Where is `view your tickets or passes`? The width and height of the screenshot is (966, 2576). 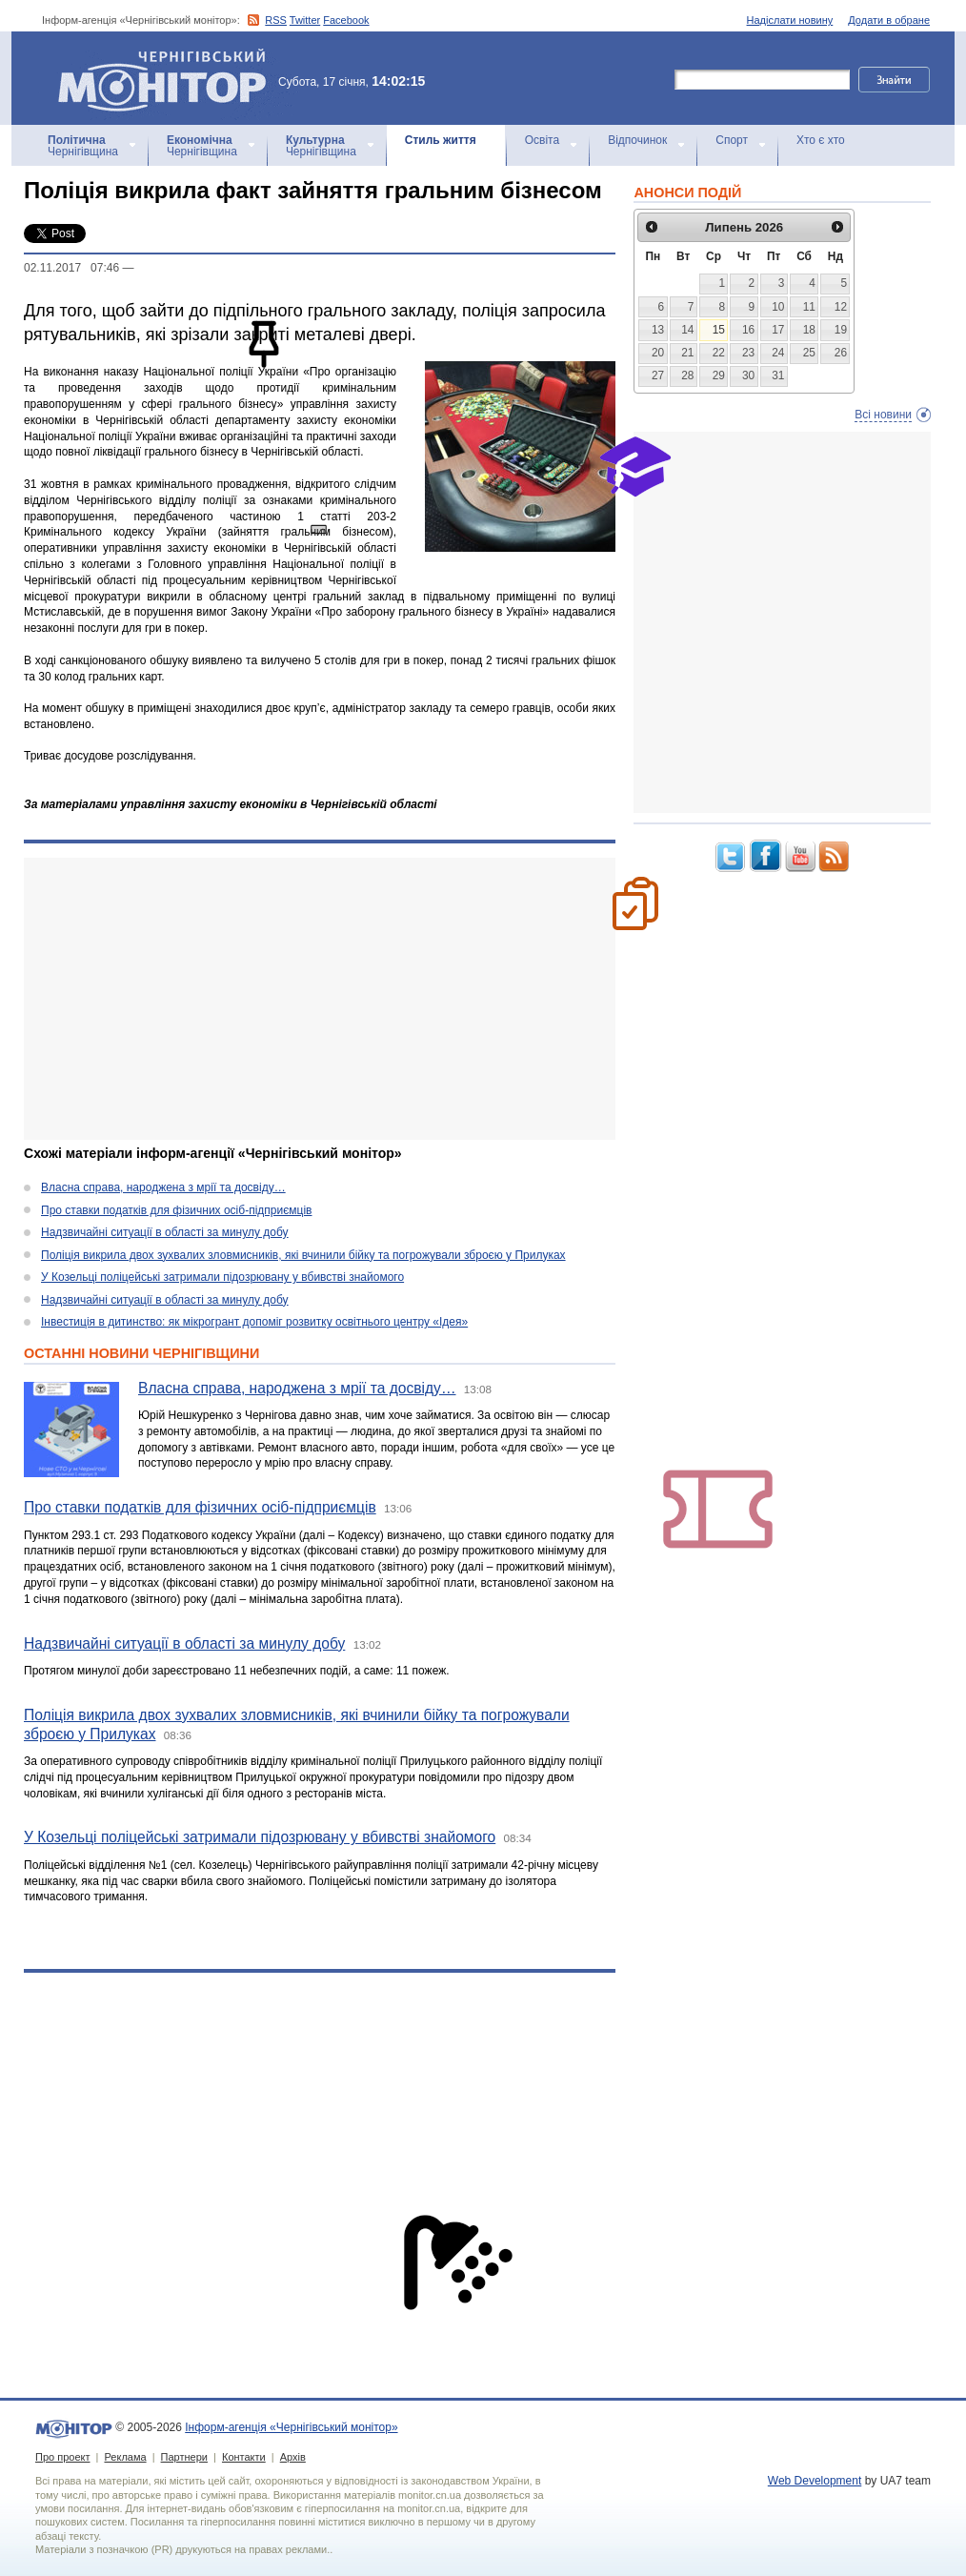
view your tickets or passes is located at coordinates (717, 1509).